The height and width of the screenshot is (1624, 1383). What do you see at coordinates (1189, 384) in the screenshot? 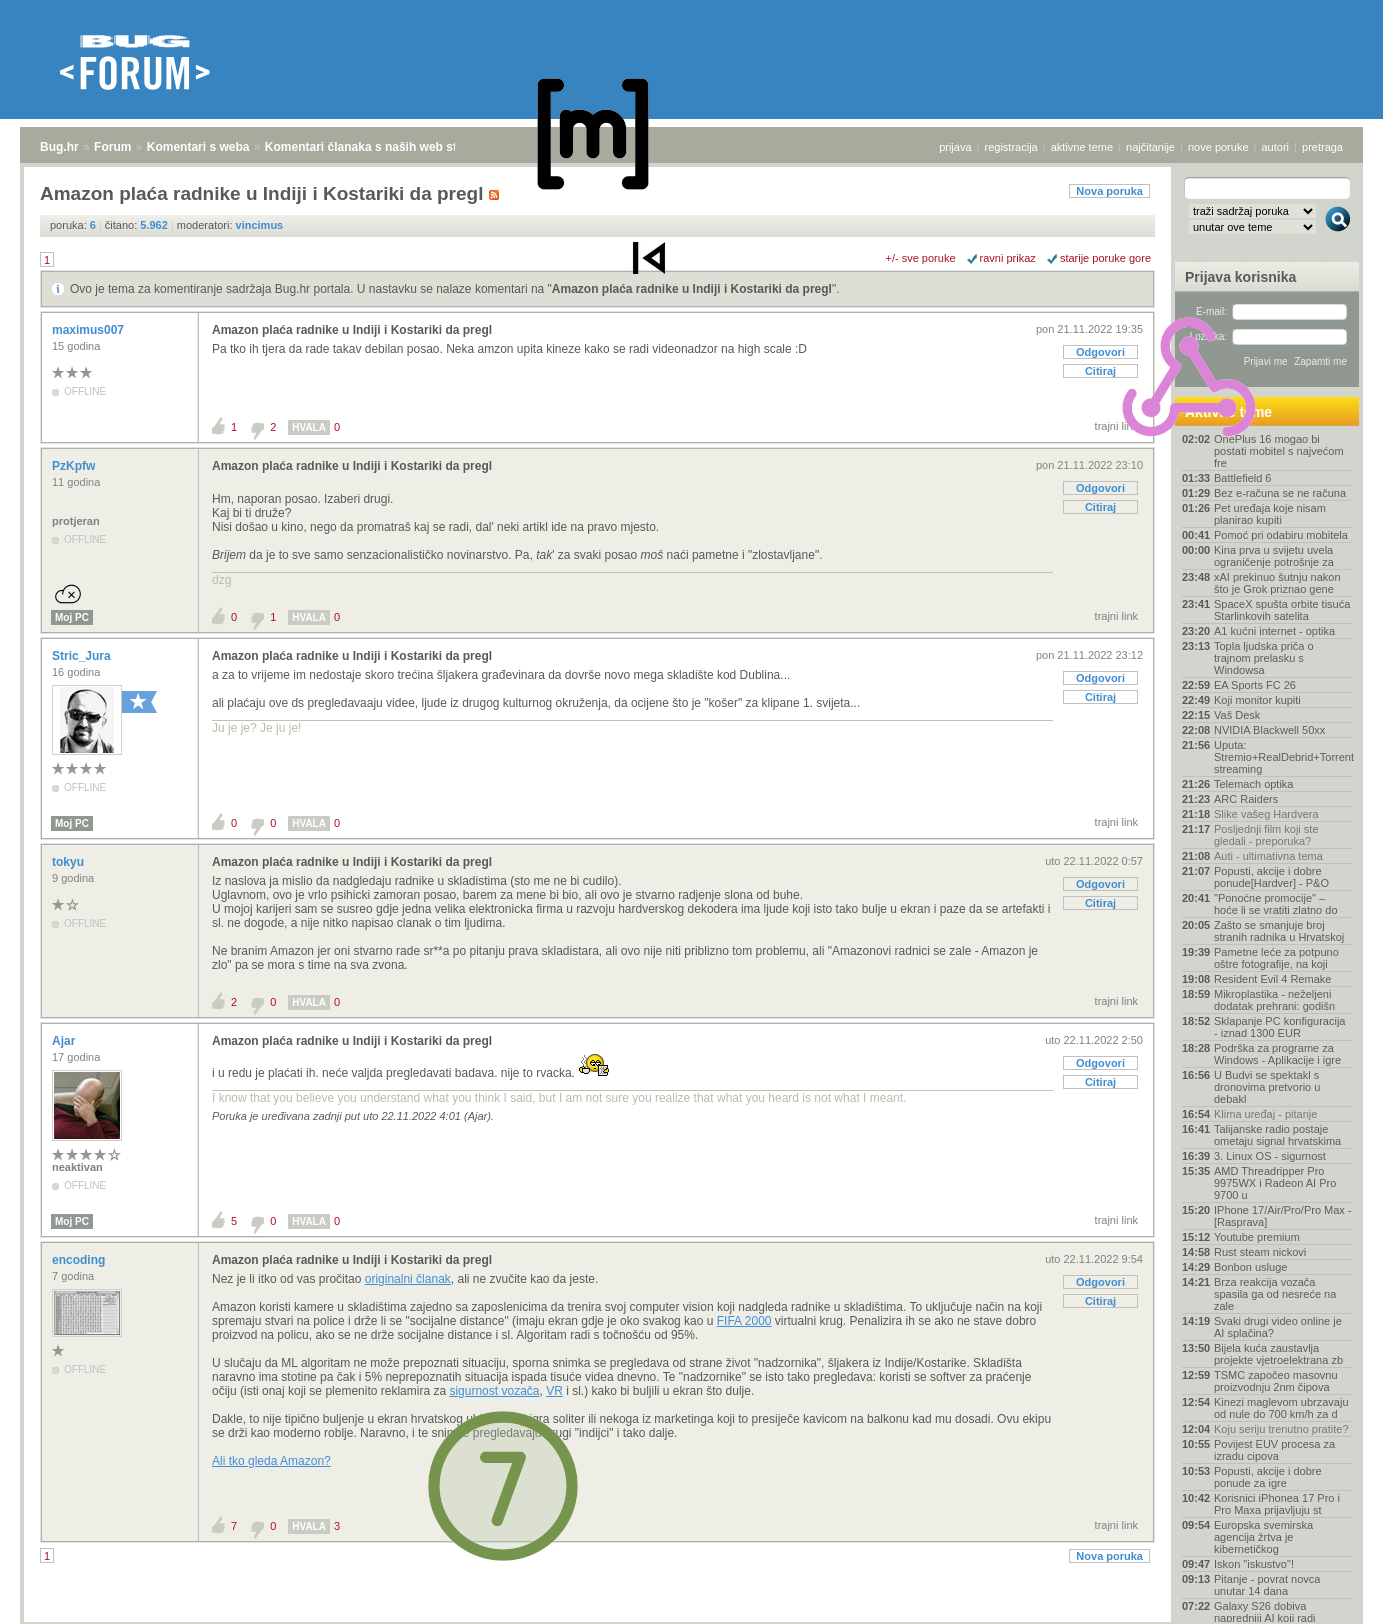
I see `configure webhook integrations` at bounding box center [1189, 384].